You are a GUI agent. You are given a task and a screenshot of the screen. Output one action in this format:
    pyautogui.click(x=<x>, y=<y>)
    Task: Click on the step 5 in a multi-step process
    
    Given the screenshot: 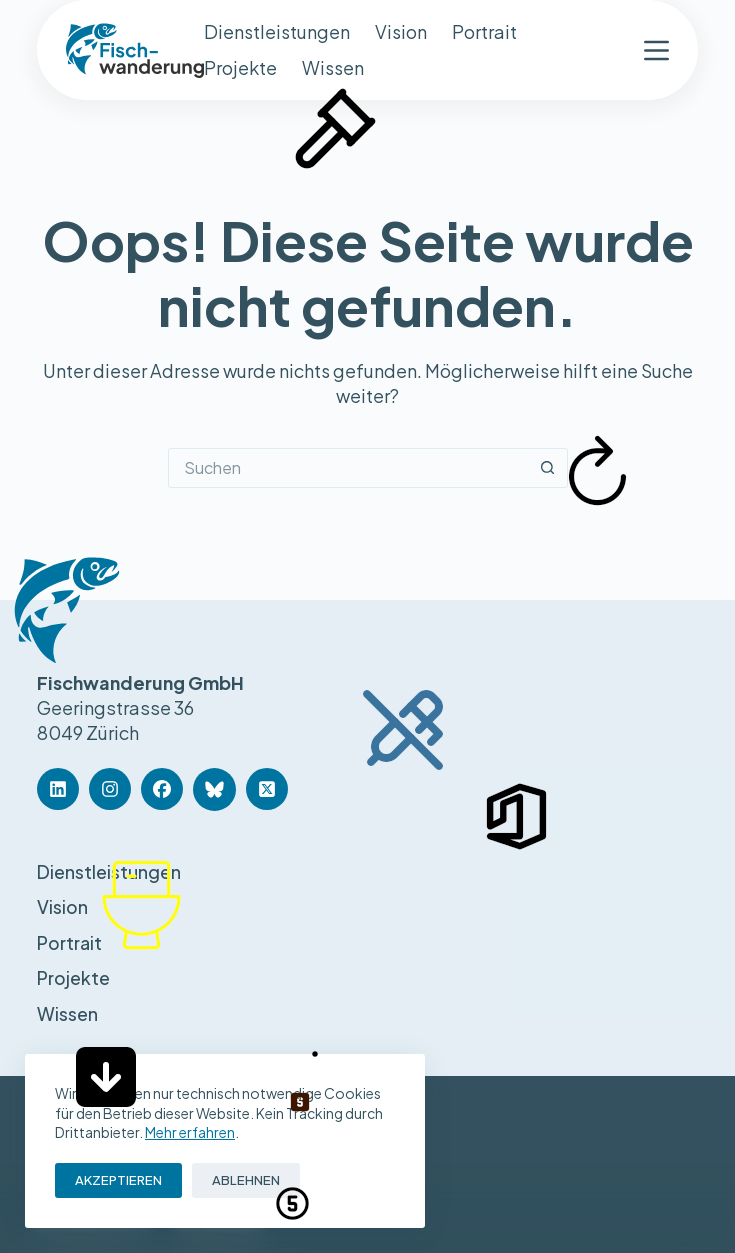 What is the action you would take?
    pyautogui.click(x=292, y=1203)
    